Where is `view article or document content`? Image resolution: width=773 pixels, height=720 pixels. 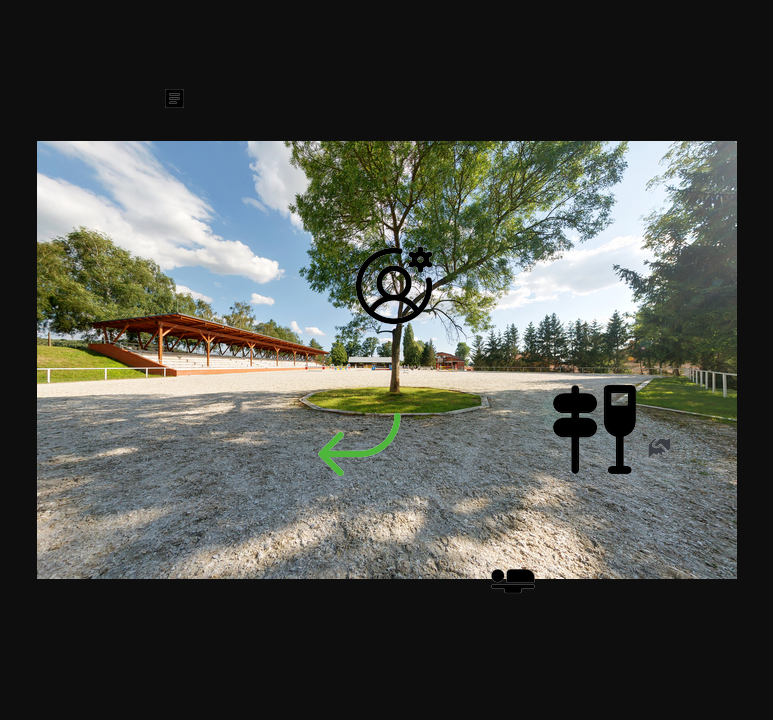
view article or document content is located at coordinates (174, 98).